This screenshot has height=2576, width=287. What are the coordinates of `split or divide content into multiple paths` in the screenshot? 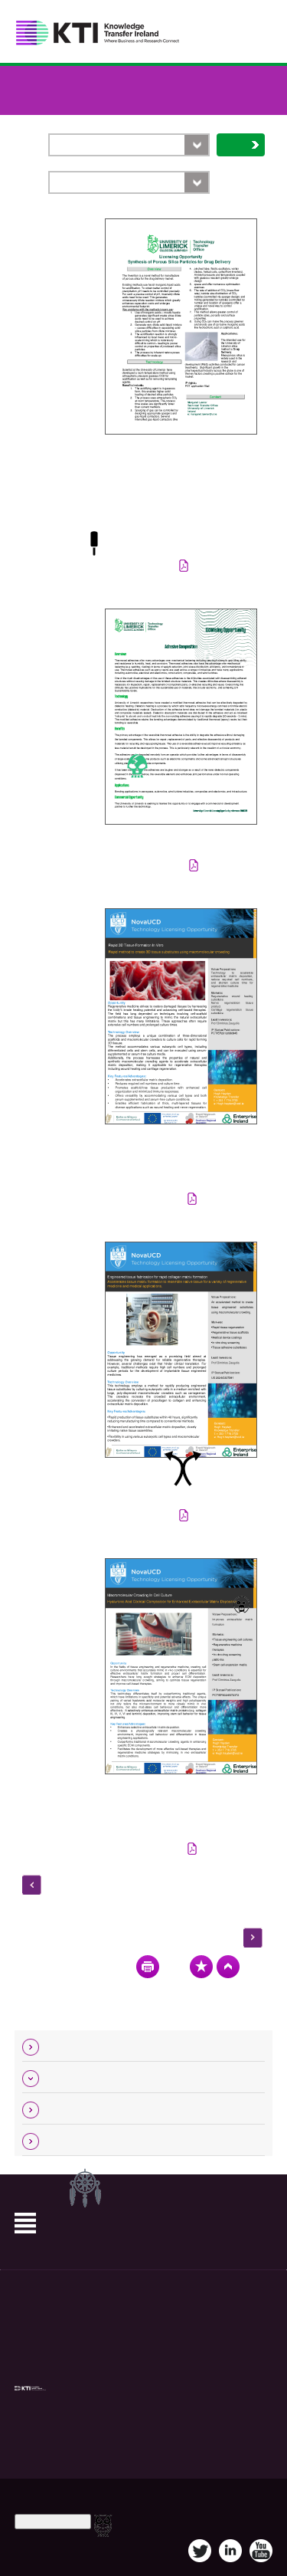 It's located at (183, 1468).